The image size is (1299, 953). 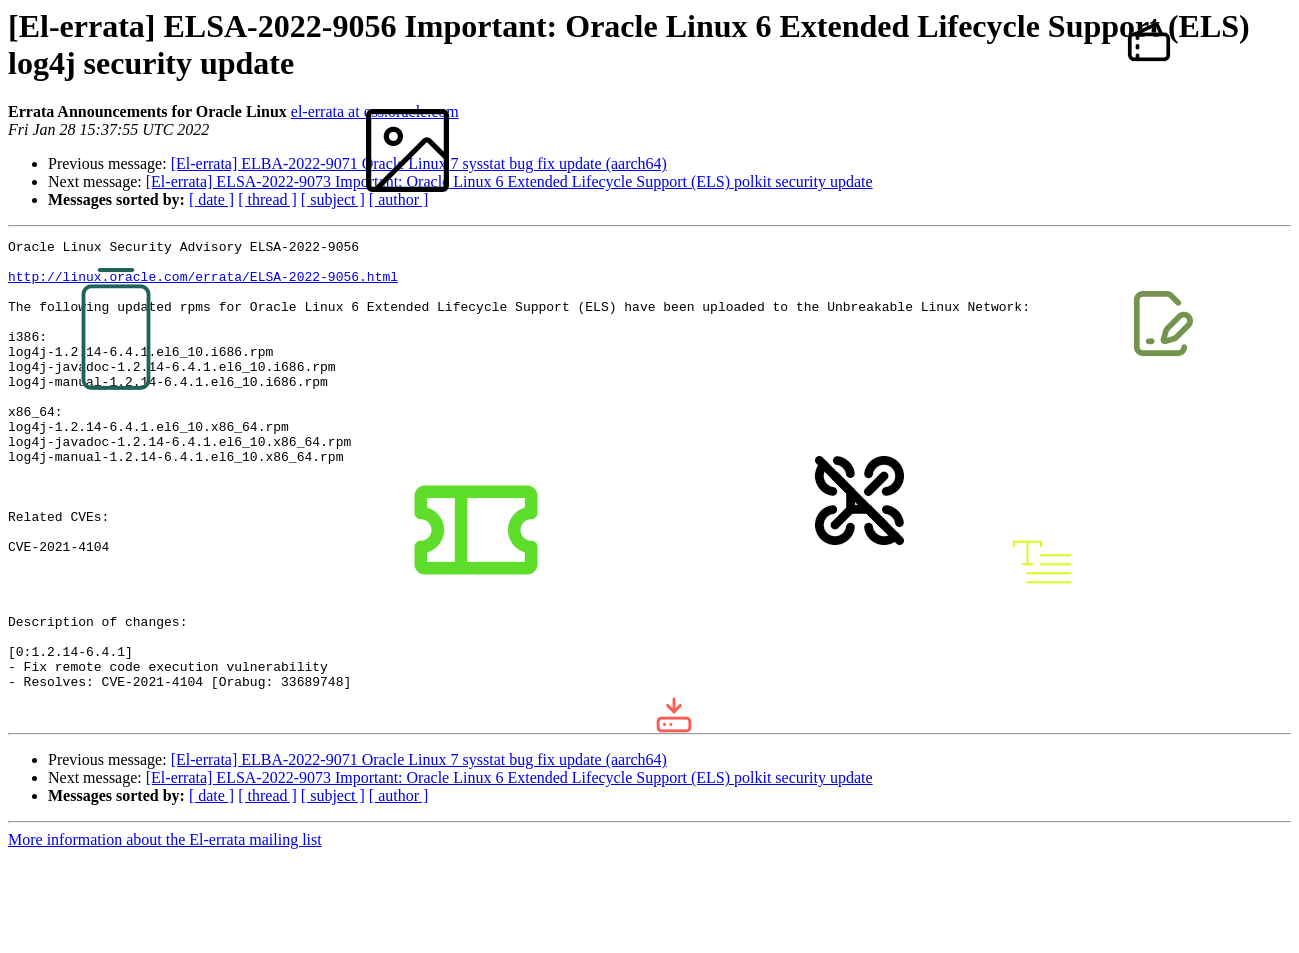 What do you see at coordinates (1041, 562) in the screenshot?
I see `read new york times article` at bounding box center [1041, 562].